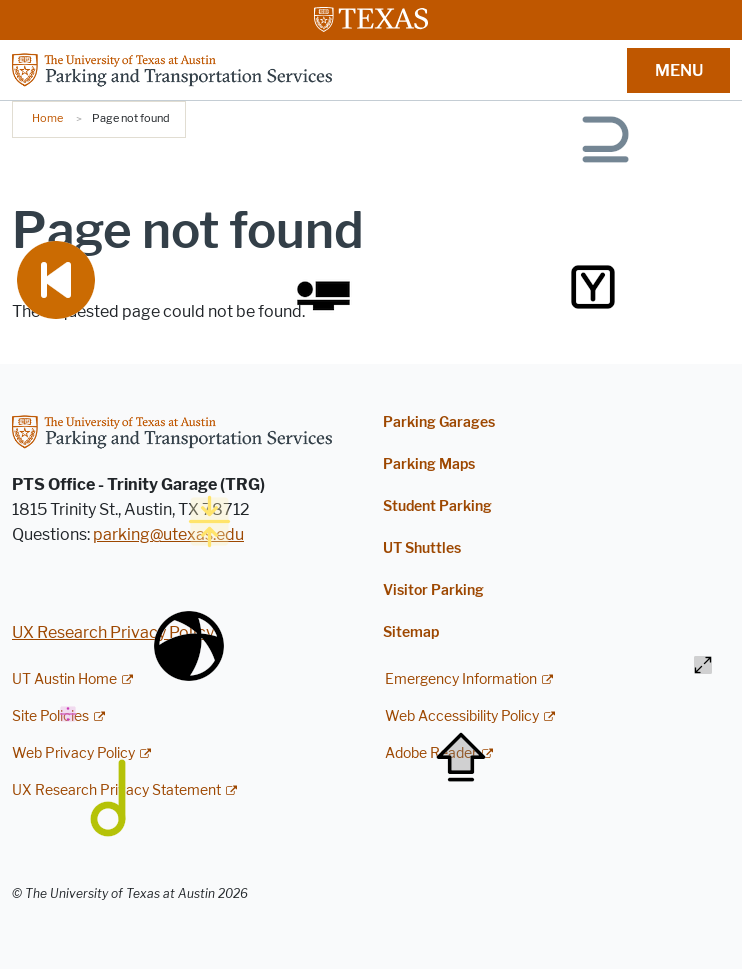 Image resolution: width=742 pixels, height=969 pixels. I want to click on perform division calculation, so click(68, 714).